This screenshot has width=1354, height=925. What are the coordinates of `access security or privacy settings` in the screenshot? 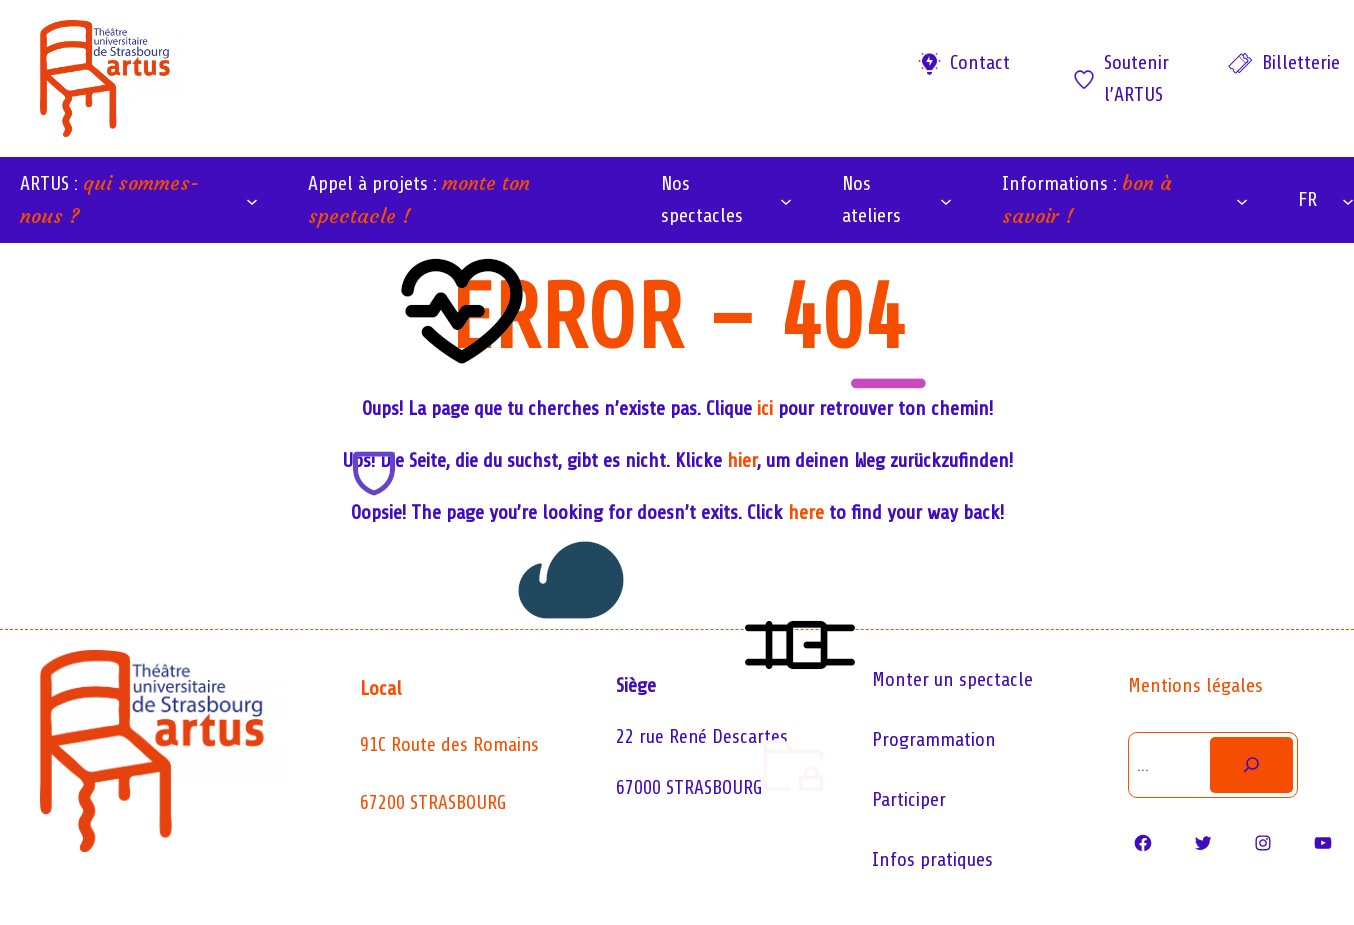 It's located at (374, 471).